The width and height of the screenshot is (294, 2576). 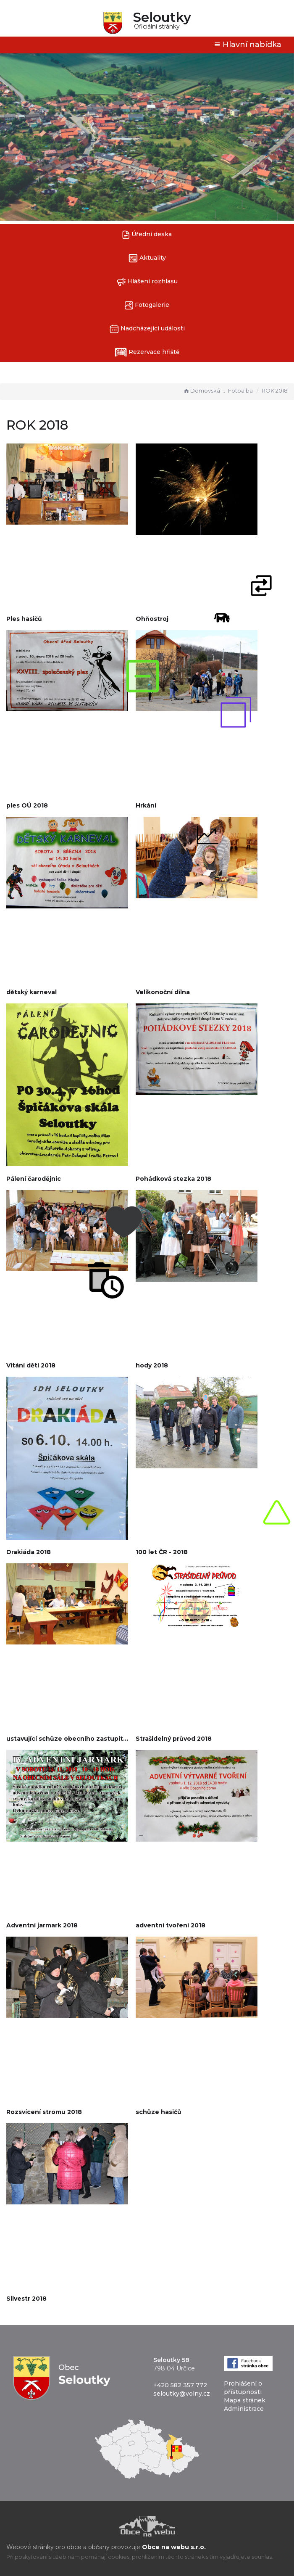 What do you see at coordinates (222, 618) in the screenshot?
I see `indicates dairy or farm-related content` at bounding box center [222, 618].